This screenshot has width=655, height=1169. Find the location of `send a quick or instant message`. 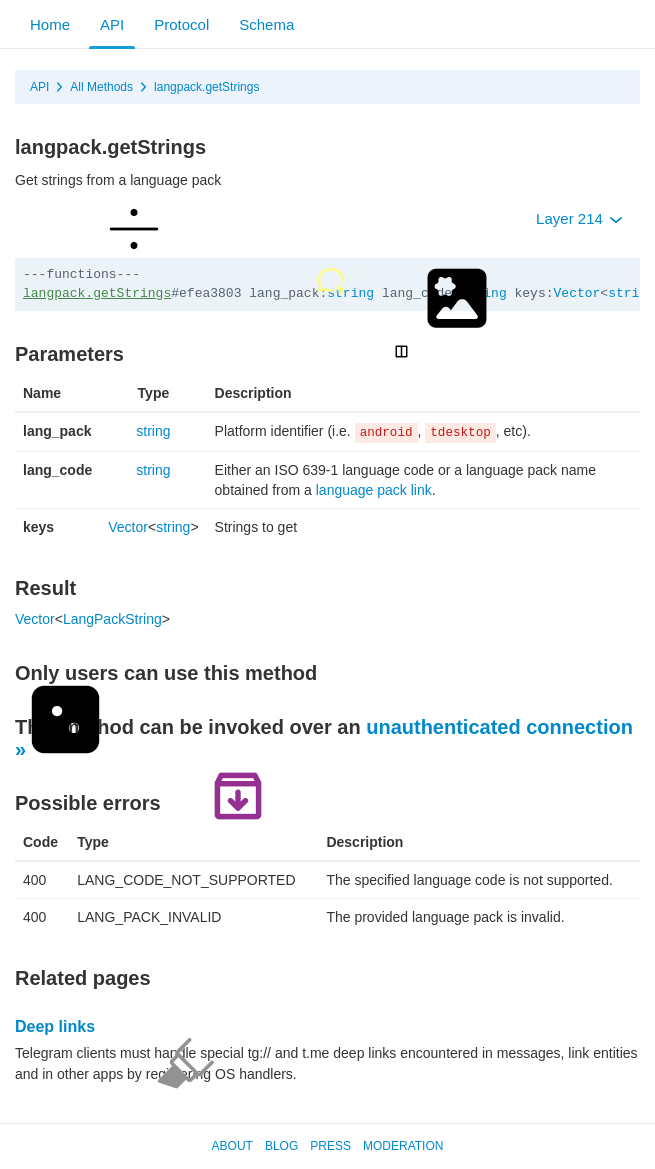

send a quick or instant message is located at coordinates (331, 280).